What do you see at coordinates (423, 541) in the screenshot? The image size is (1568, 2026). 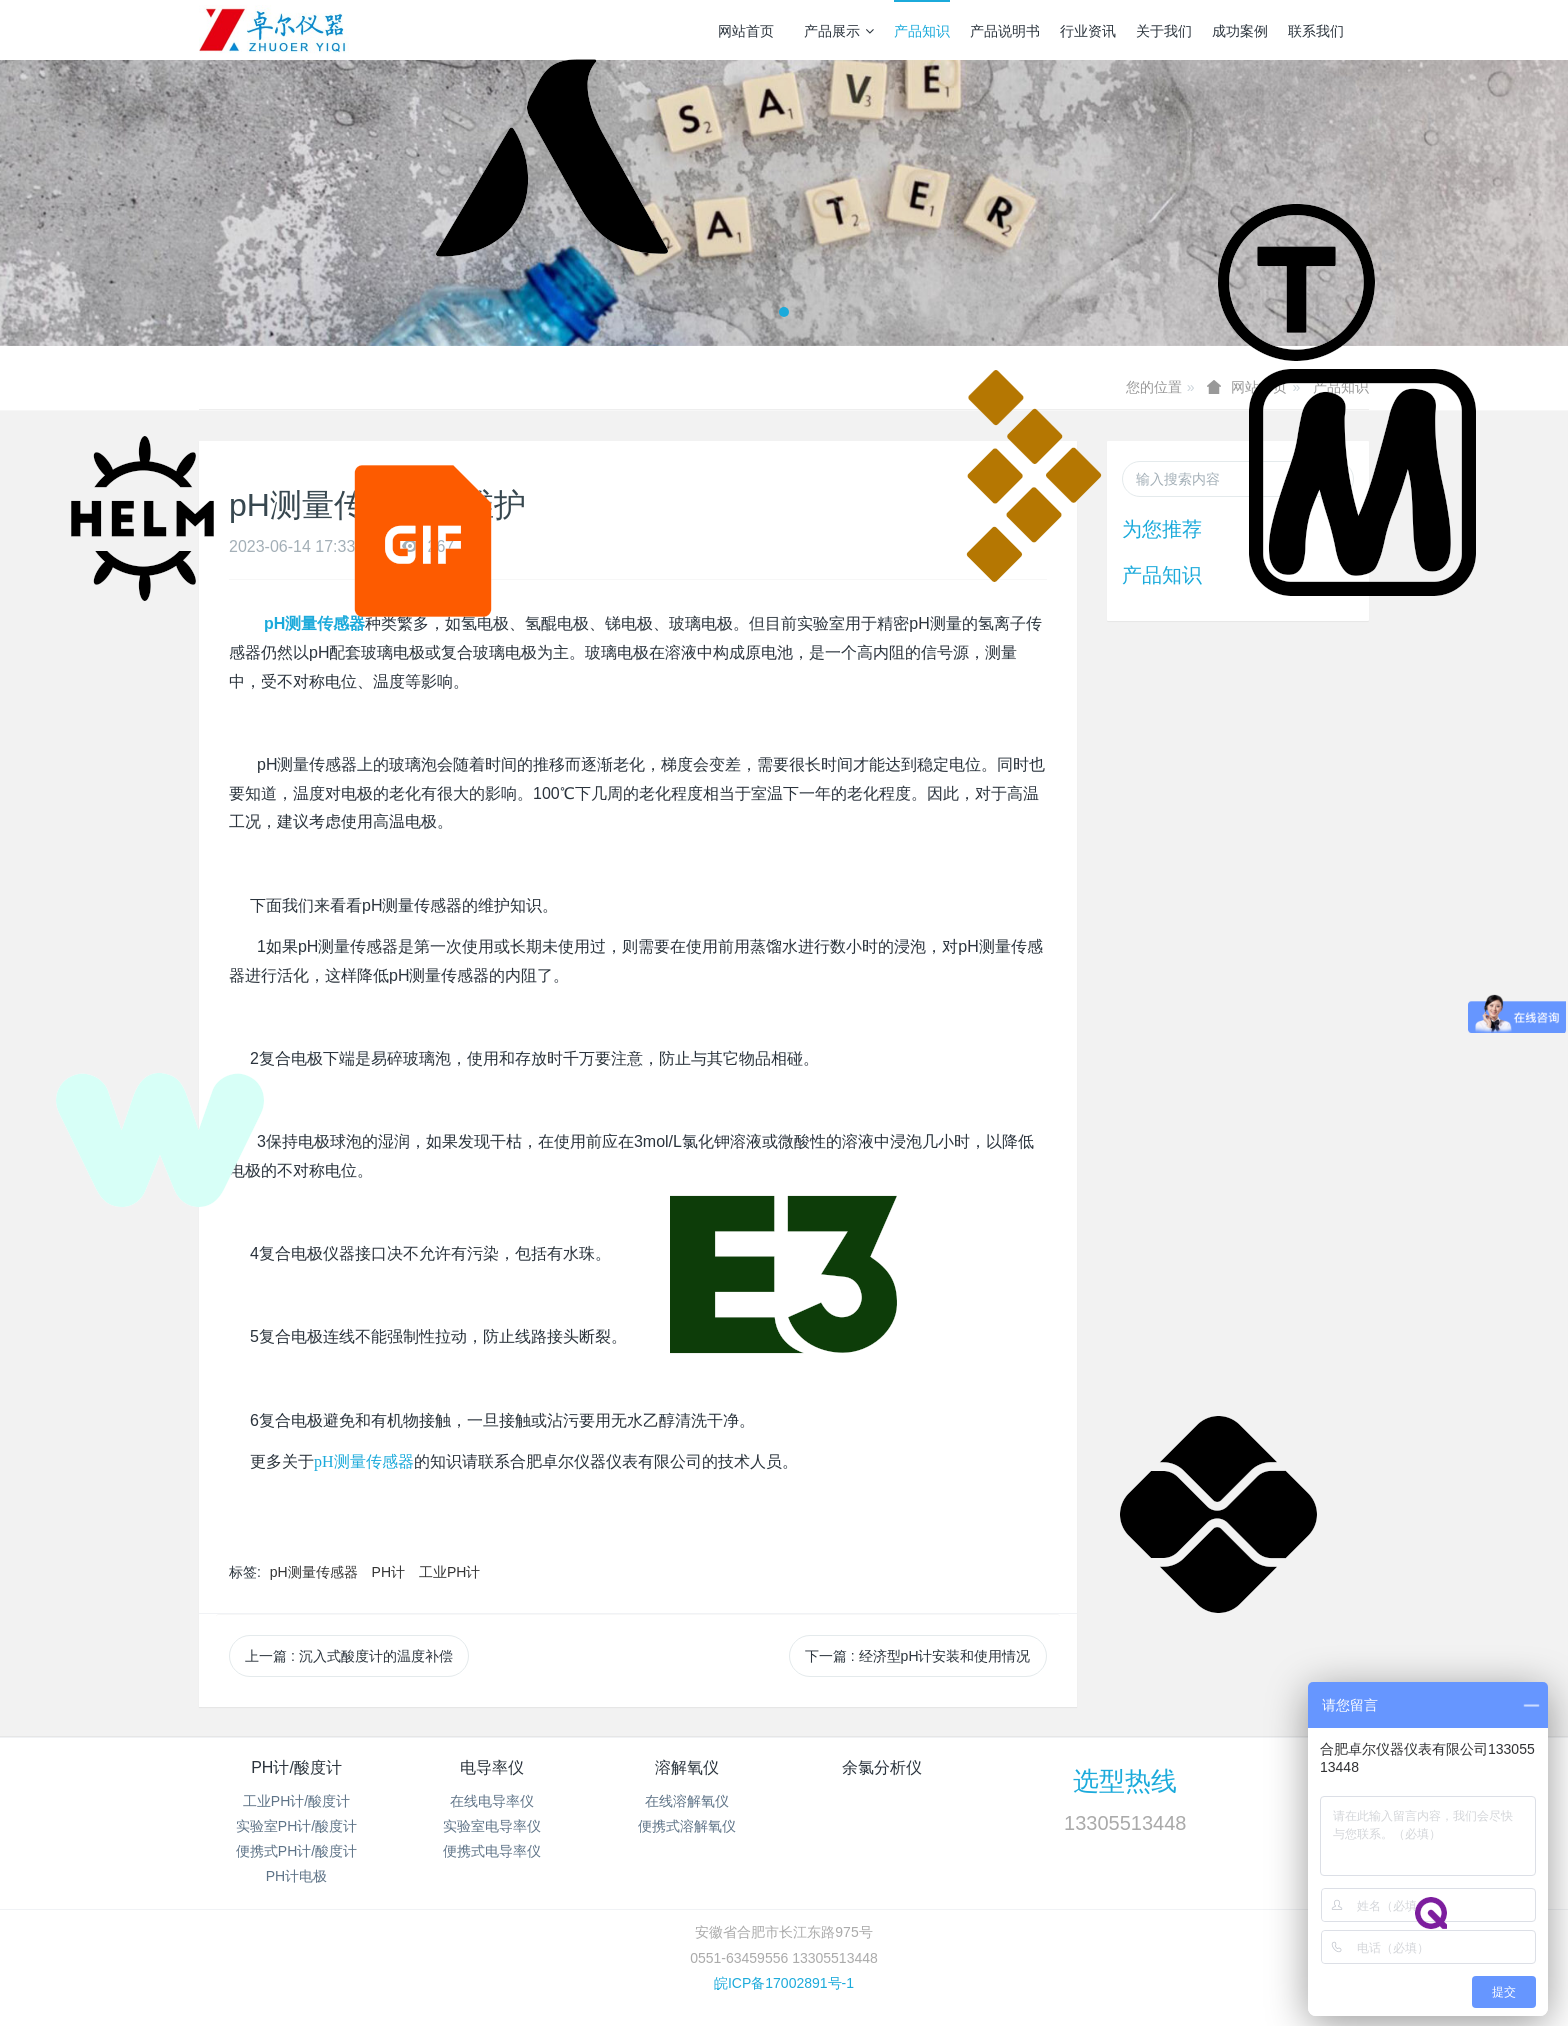 I see `attach a GIF file` at bounding box center [423, 541].